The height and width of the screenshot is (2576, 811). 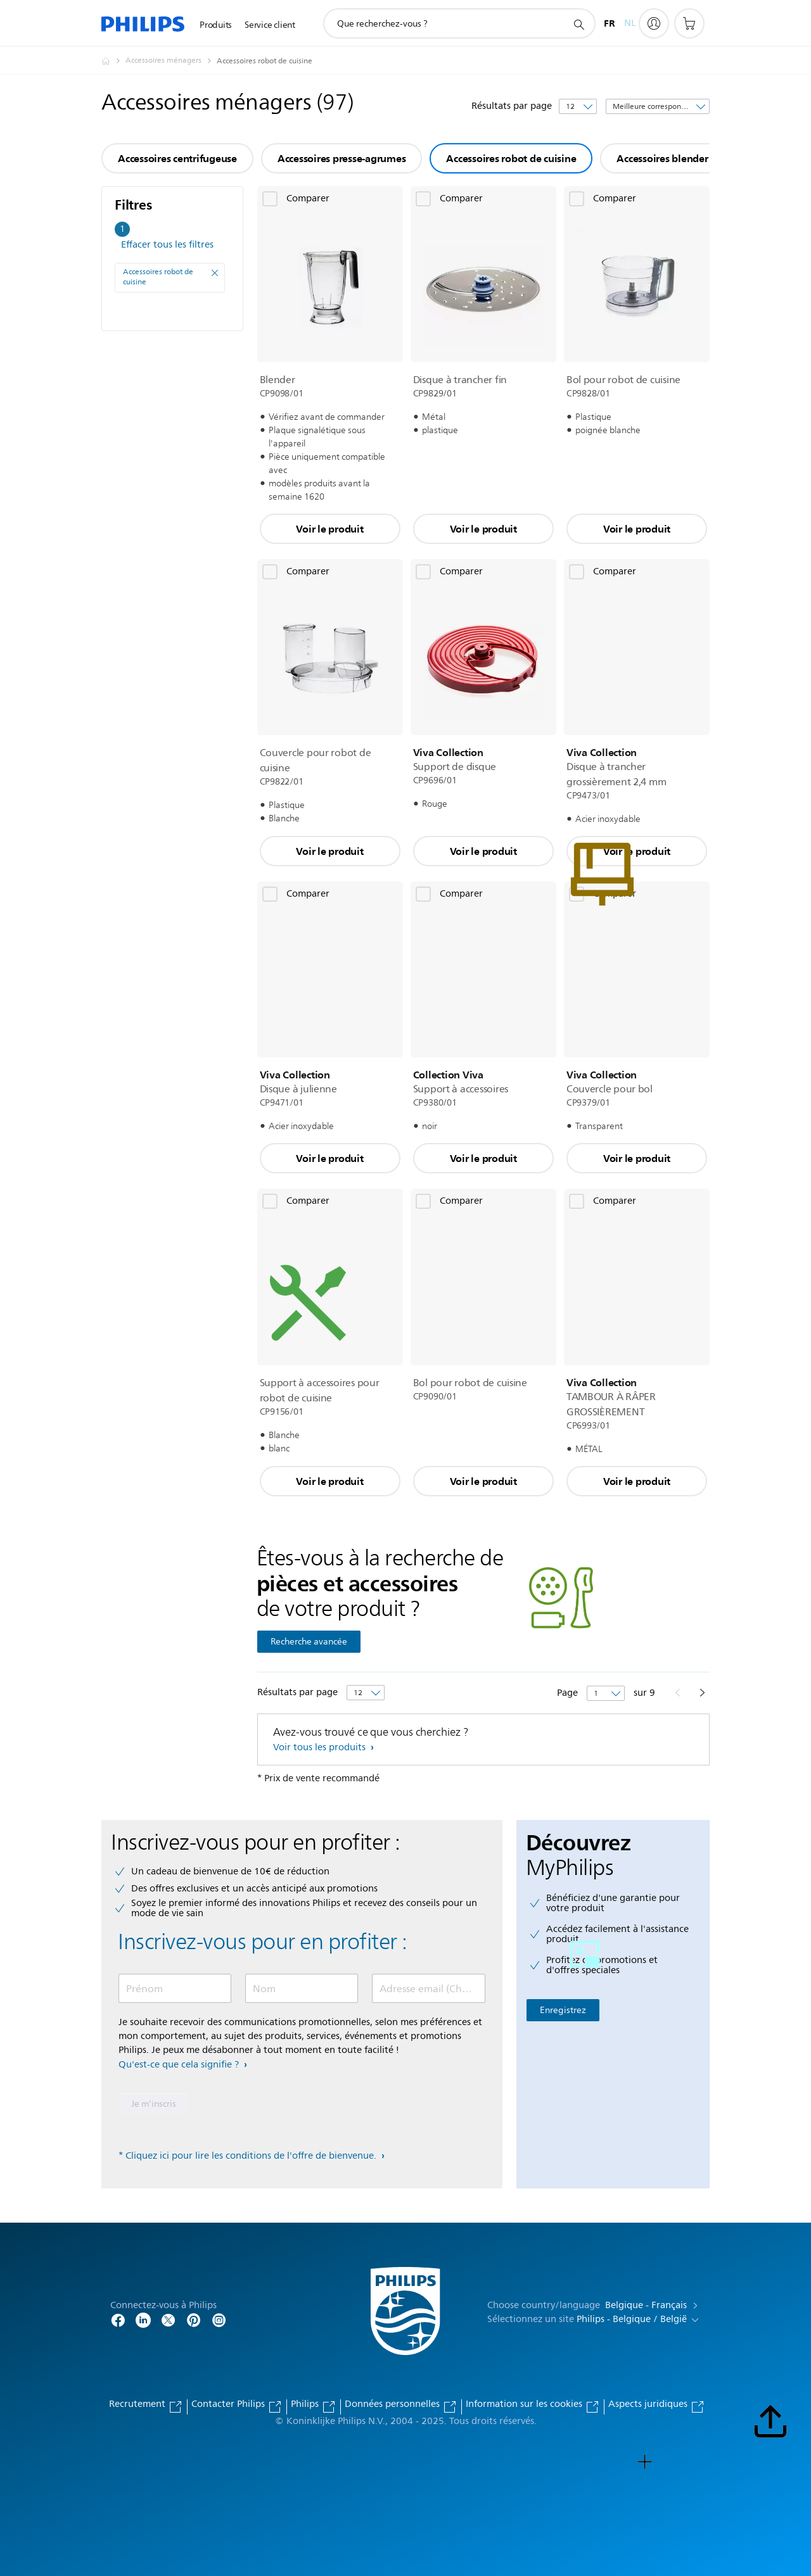 I want to click on enable picture-in-picture mode, so click(x=585, y=1954).